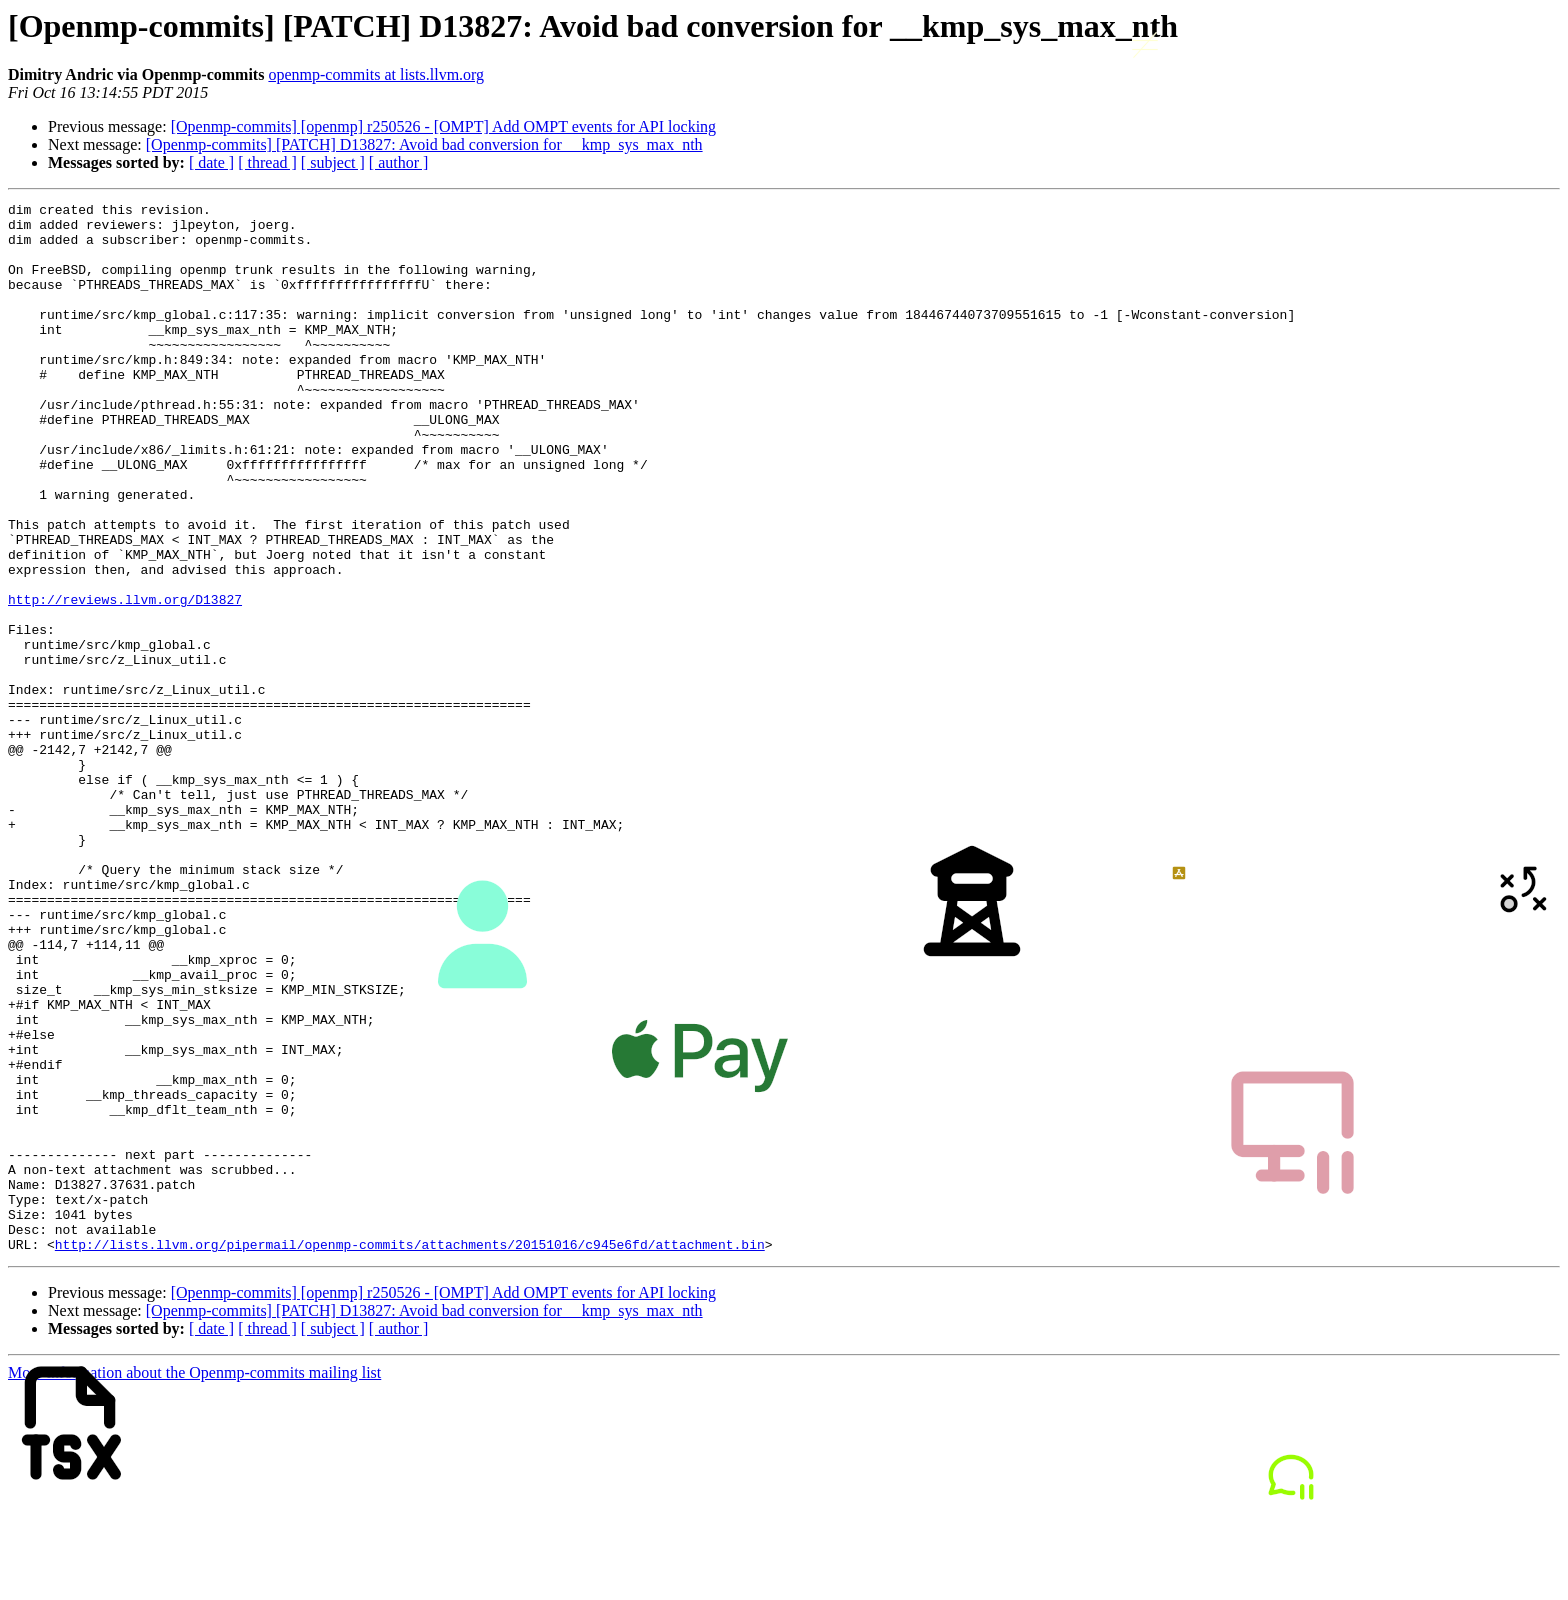 The width and height of the screenshot is (1568, 1600). I want to click on indicates values are not equal or mismatched, so click(1145, 45).